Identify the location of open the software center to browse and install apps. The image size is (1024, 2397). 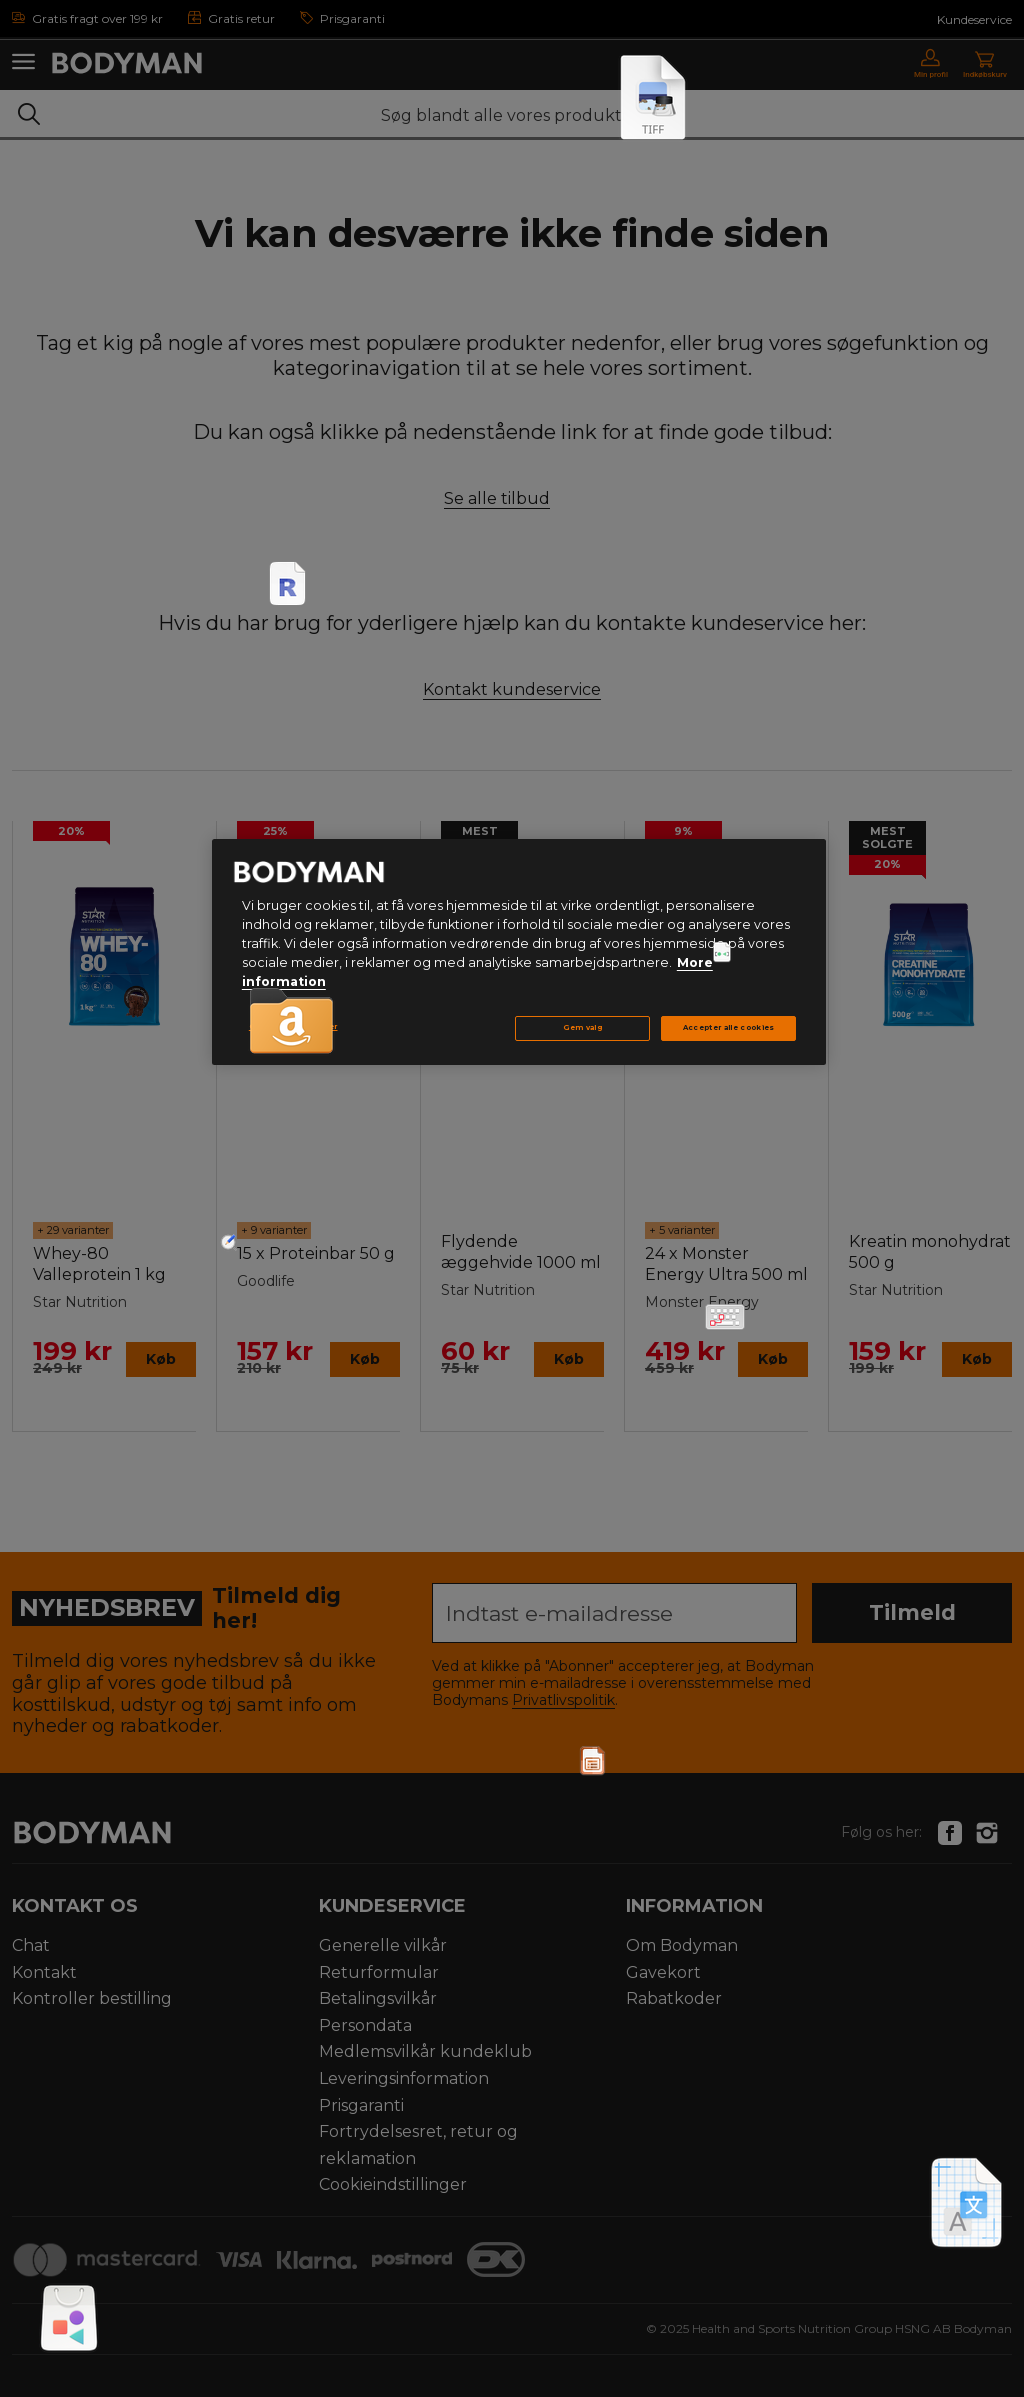
(69, 2318).